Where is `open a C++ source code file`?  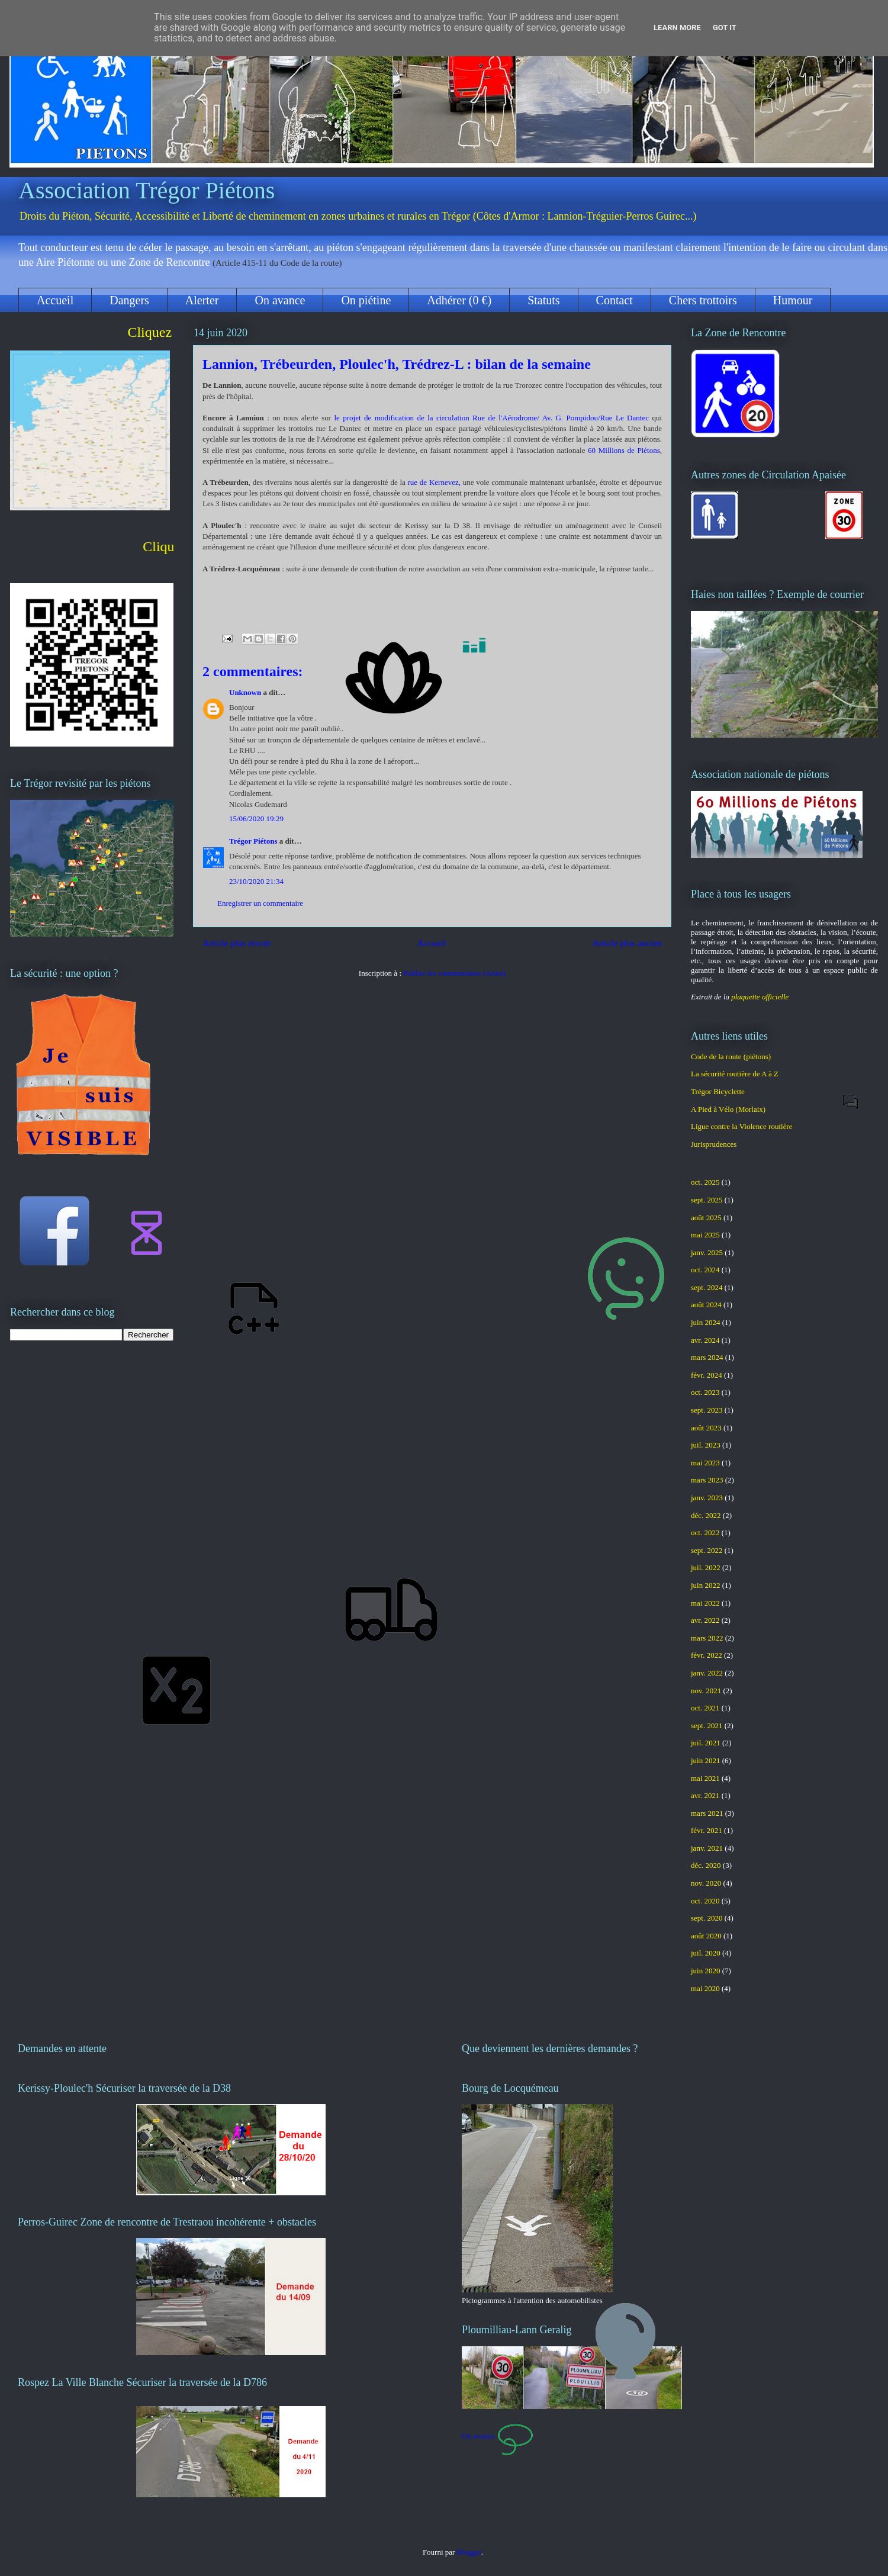
open a C++ source code file is located at coordinates (254, 1311).